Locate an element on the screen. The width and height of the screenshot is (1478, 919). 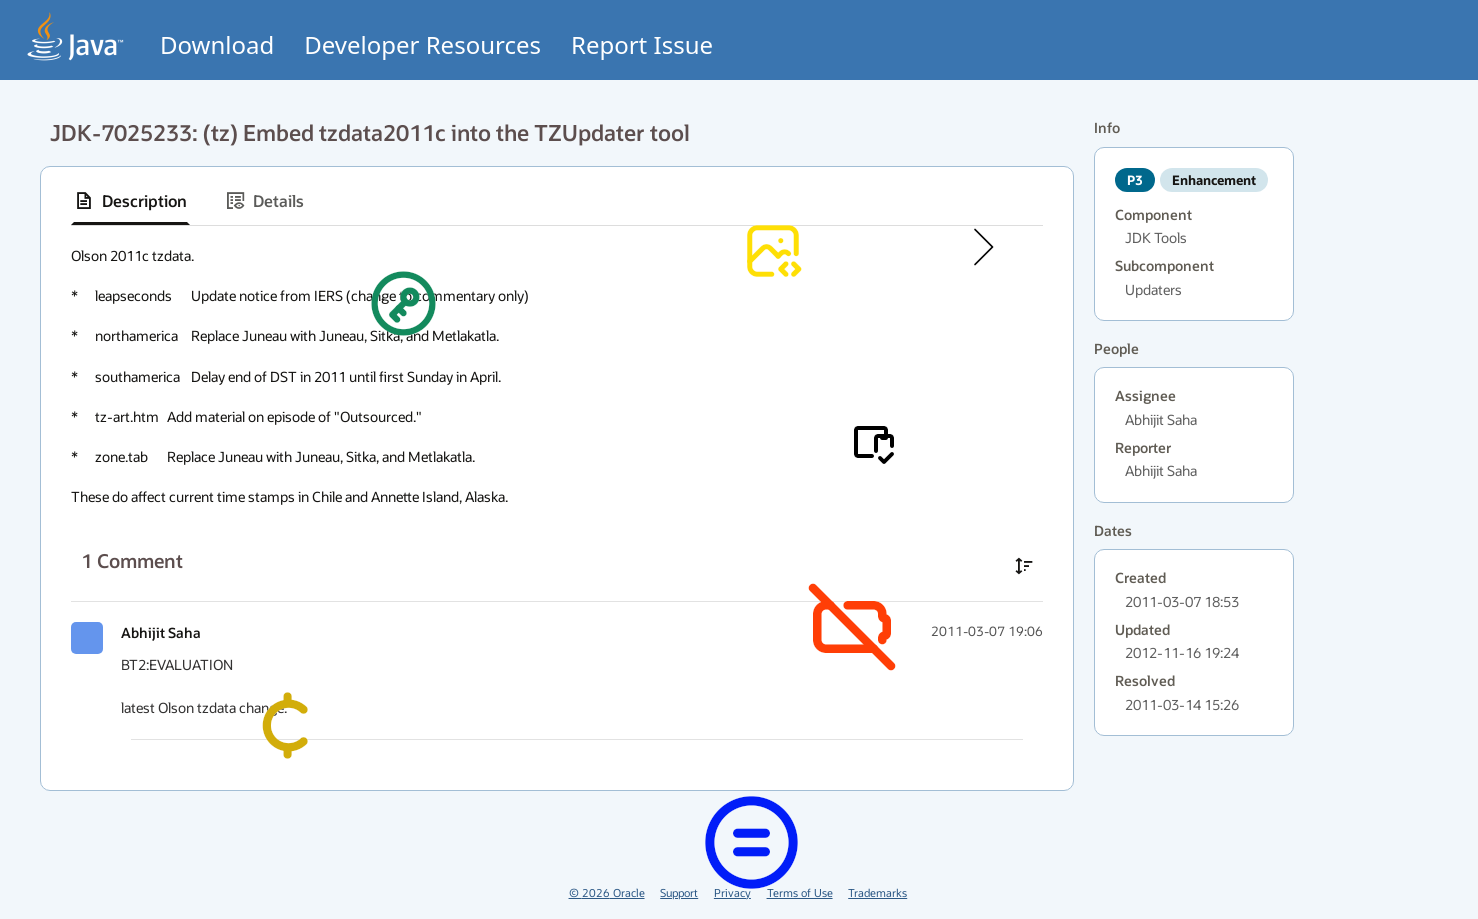
battery unavailable or disconnected is located at coordinates (852, 627).